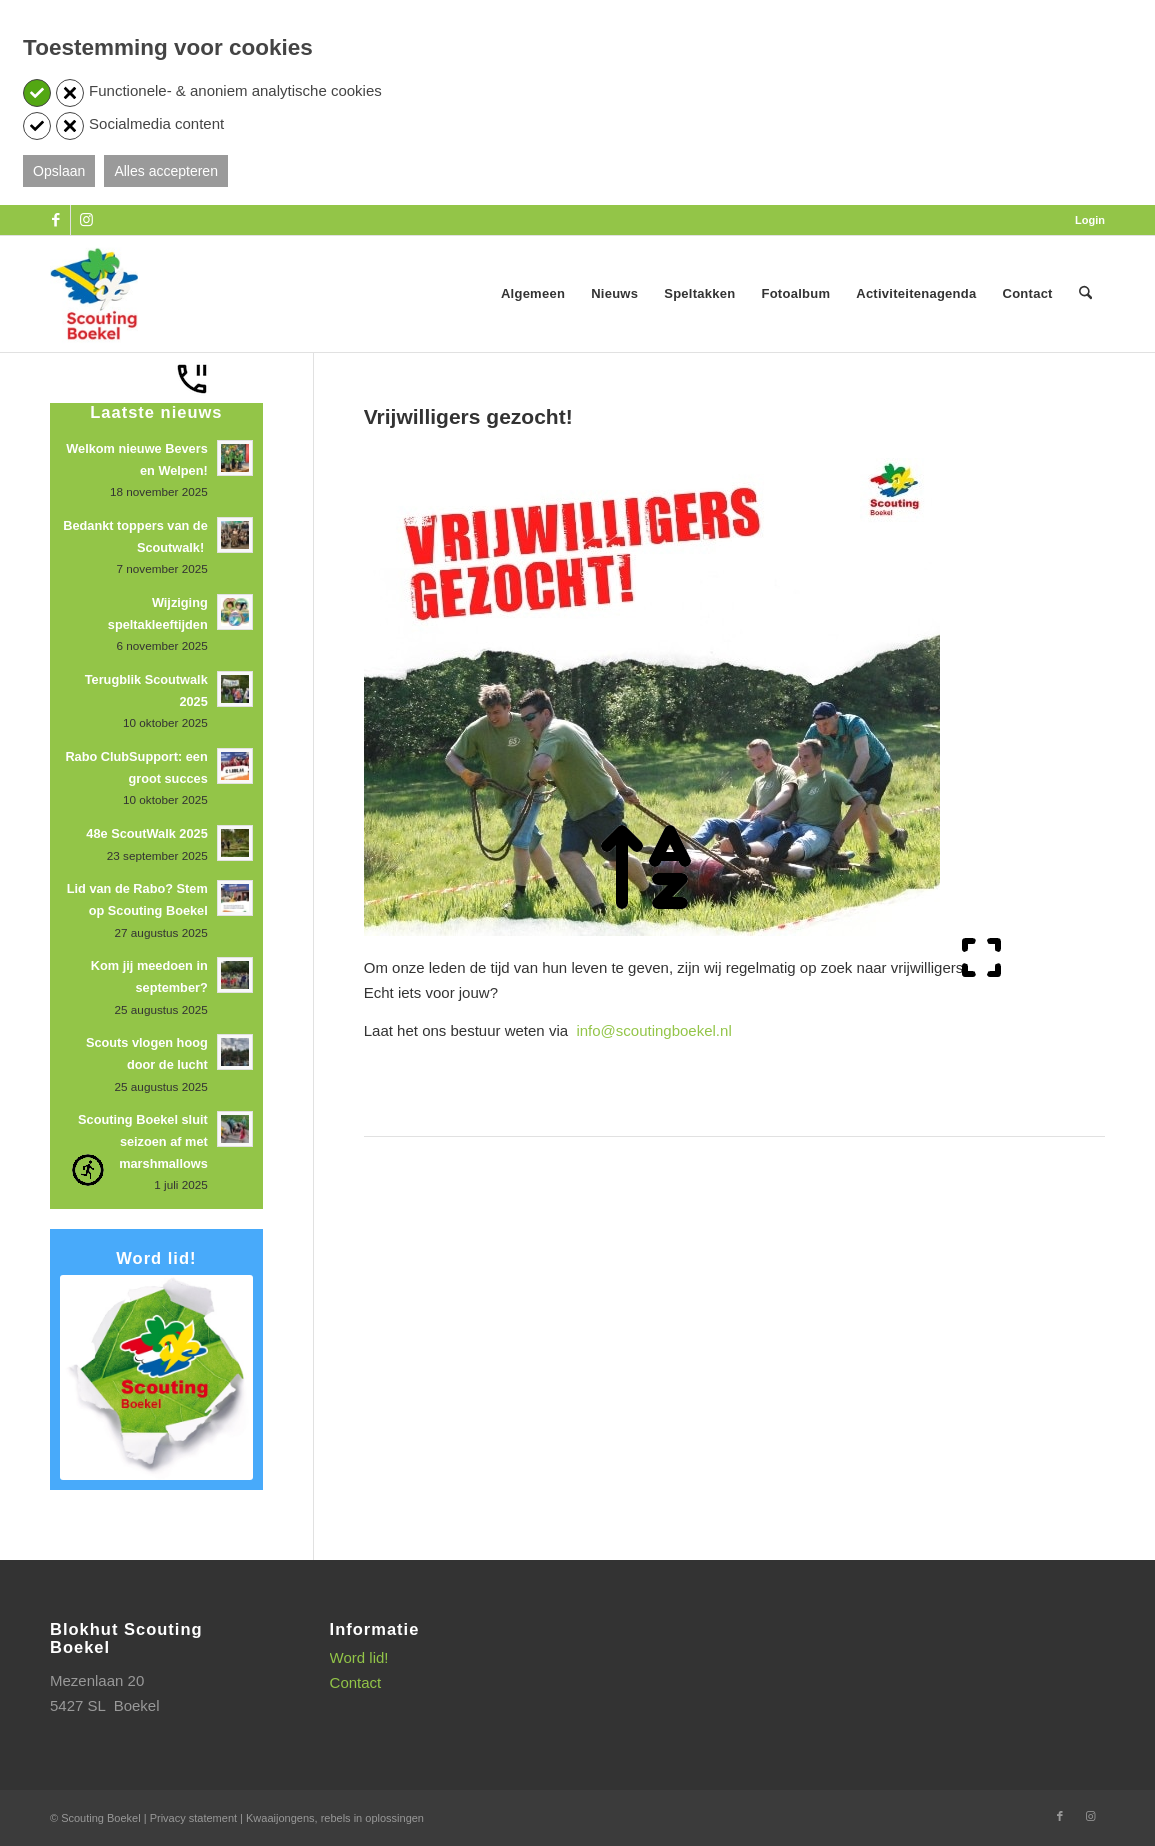  What do you see at coordinates (192, 379) in the screenshot?
I see `call on hold` at bounding box center [192, 379].